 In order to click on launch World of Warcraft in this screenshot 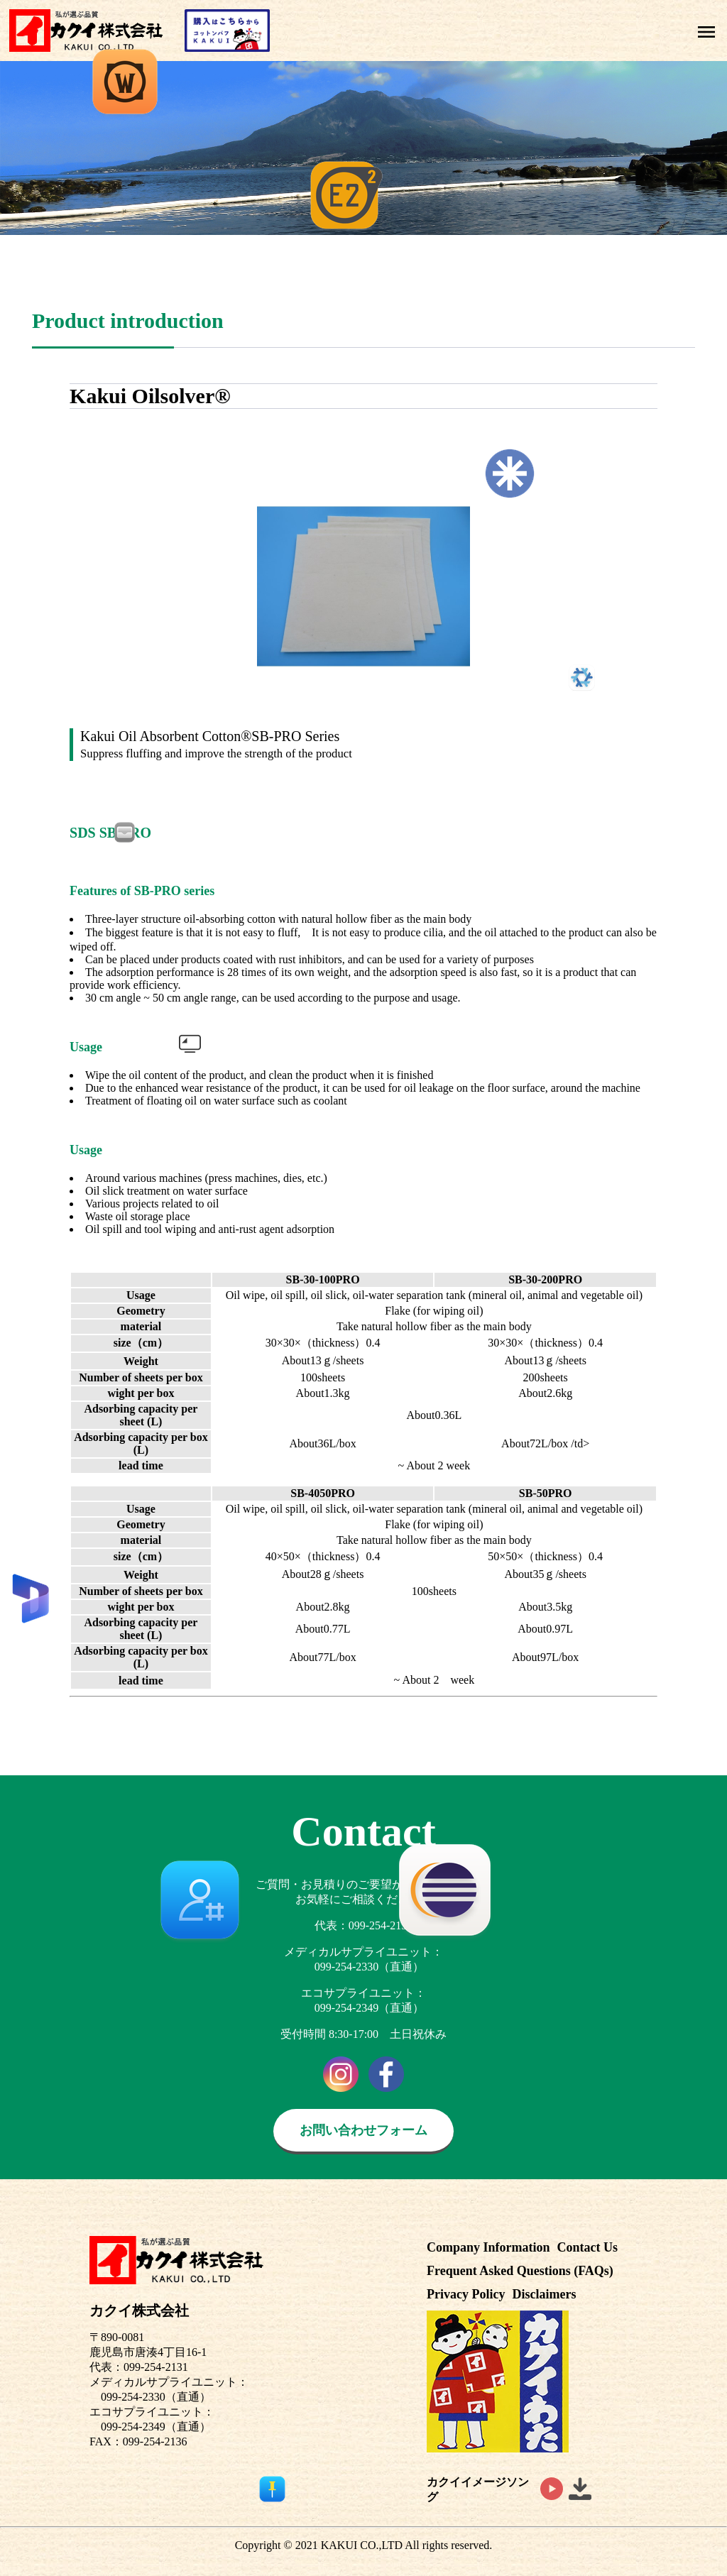, I will do `click(125, 82)`.